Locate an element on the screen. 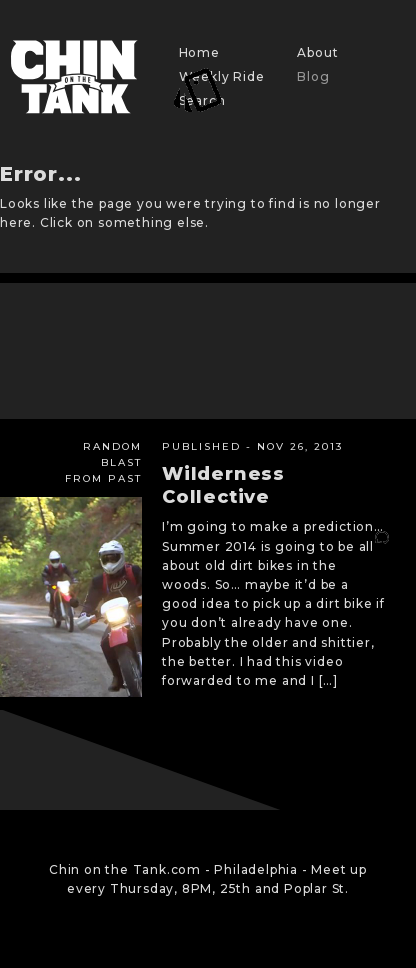 The height and width of the screenshot is (968, 416). message sent successfully is located at coordinates (382, 537).